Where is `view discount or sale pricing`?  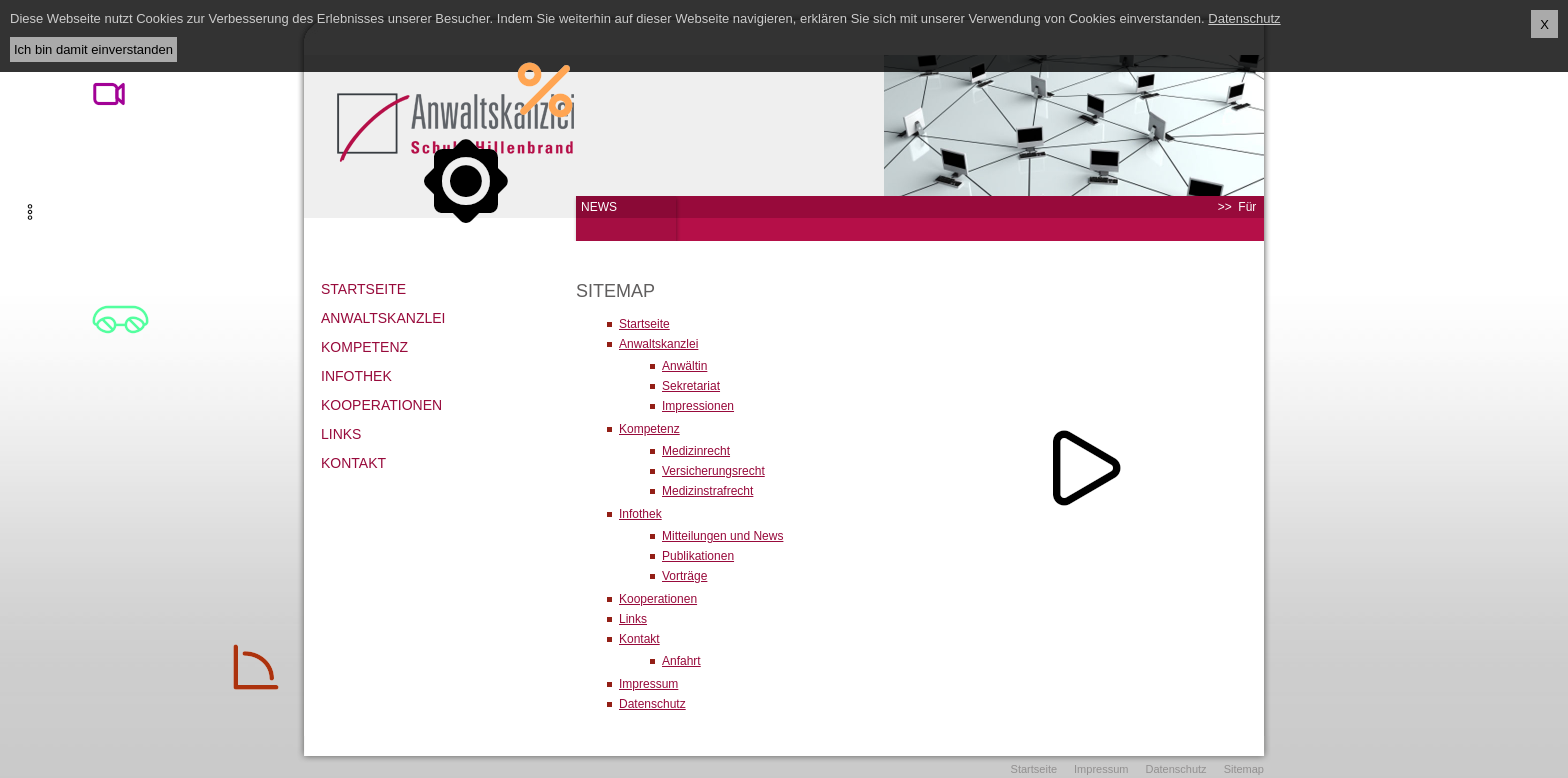
view discount or sale pricing is located at coordinates (545, 90).